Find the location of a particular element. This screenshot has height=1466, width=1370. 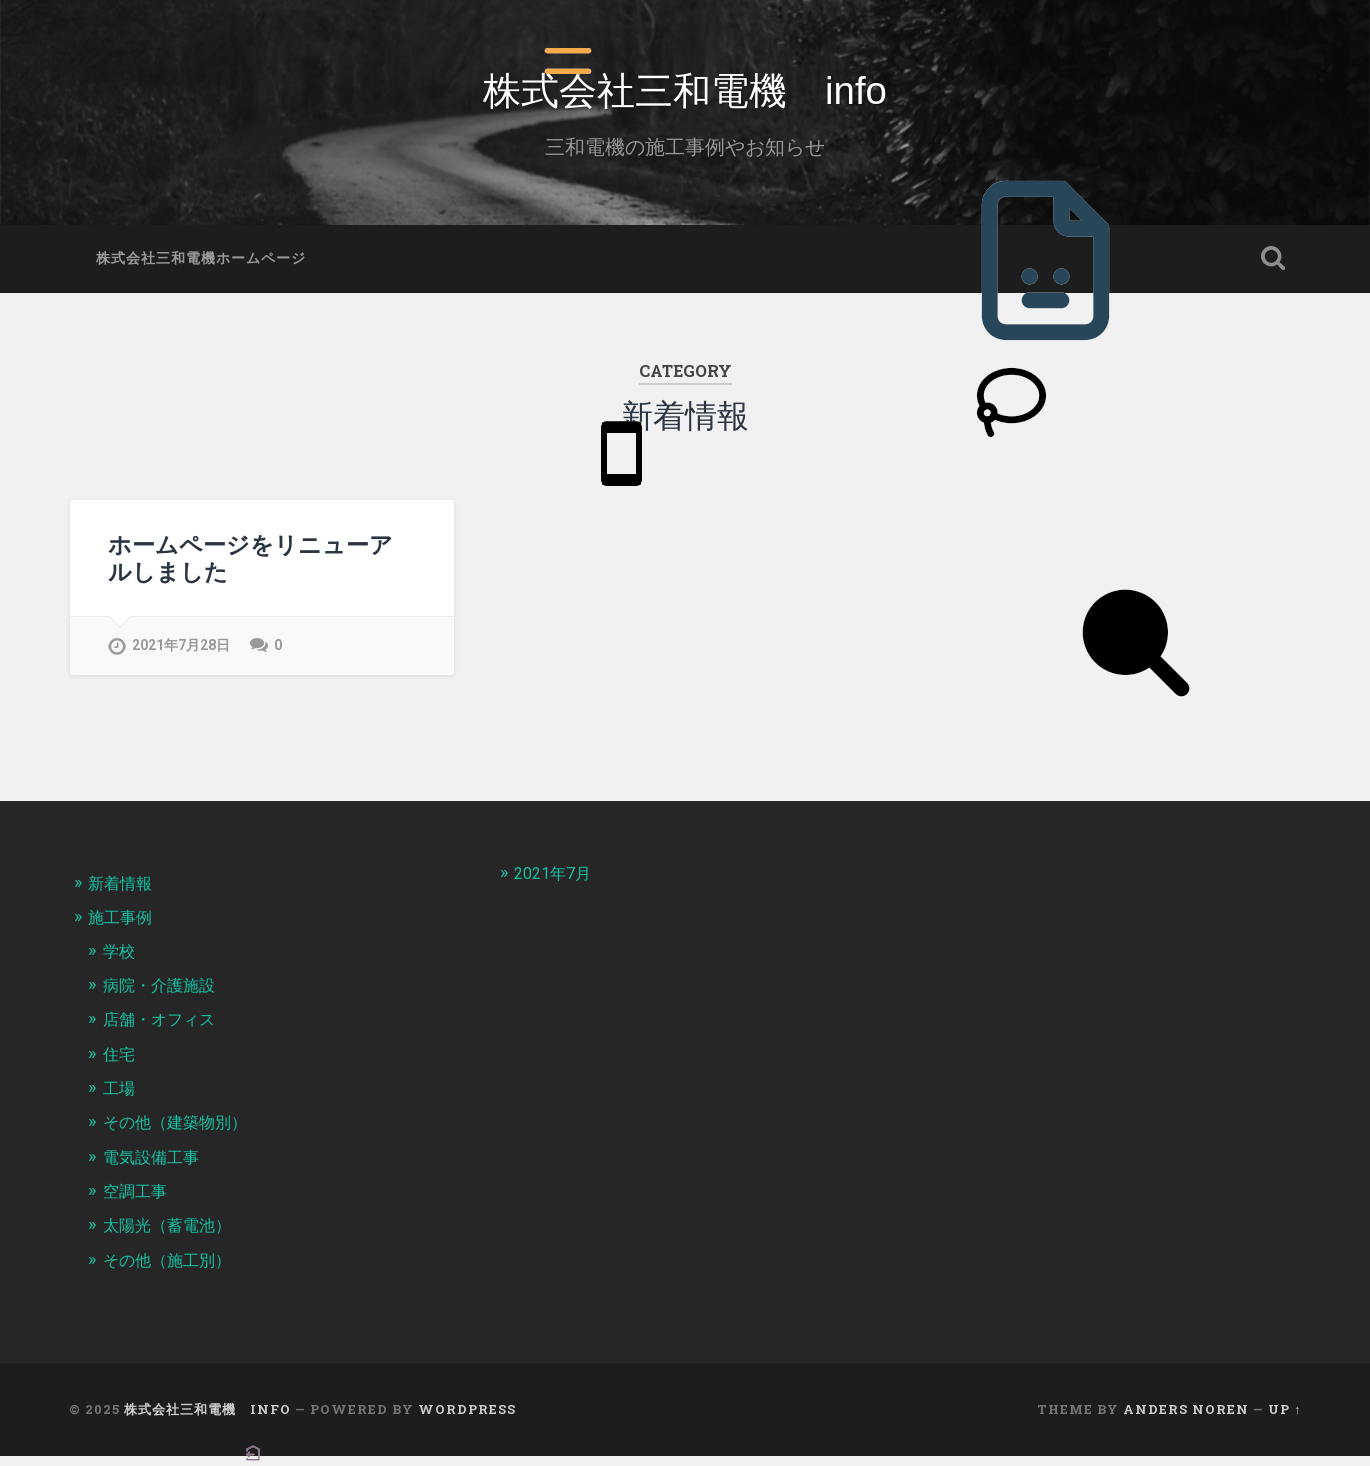

open navigation menu is located at coordinates (568, 61).